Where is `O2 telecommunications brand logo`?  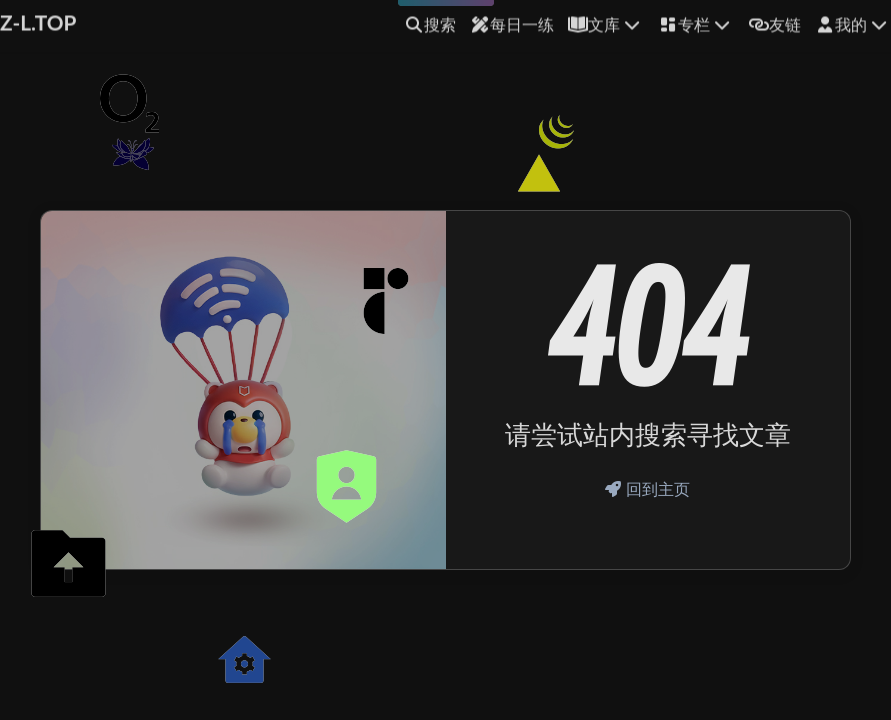 O2 telecommunications brand logo is located at coordinates (129, 103).